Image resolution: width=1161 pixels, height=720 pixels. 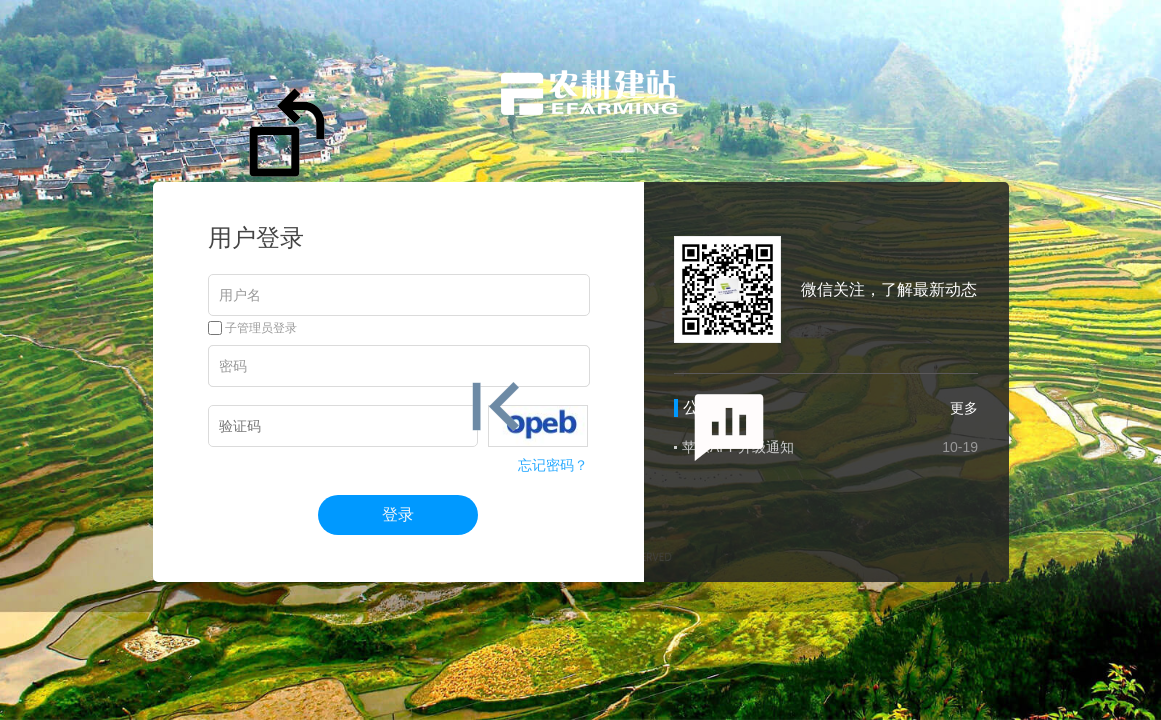 What do you see at coordinates (287, 135) in the screenshot?
I see `rotate object counterclockwise` at bounding box center [287, 135].